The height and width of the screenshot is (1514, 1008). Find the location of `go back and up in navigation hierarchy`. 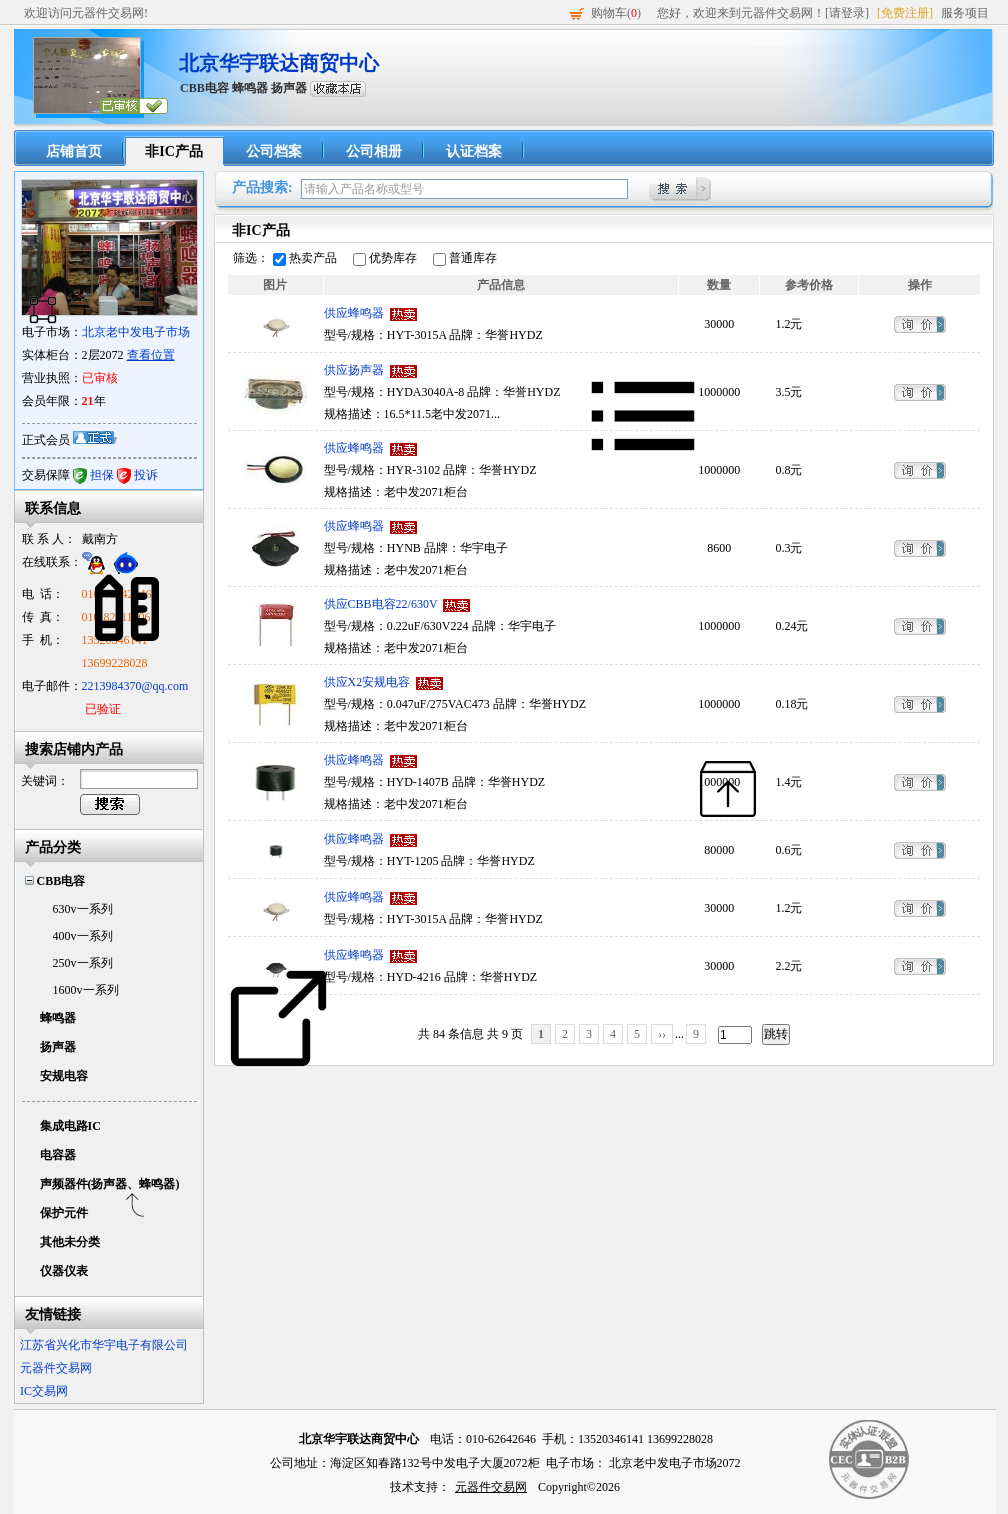

go back and up in navigation hierarchy is located at coordinates (135, 1205).